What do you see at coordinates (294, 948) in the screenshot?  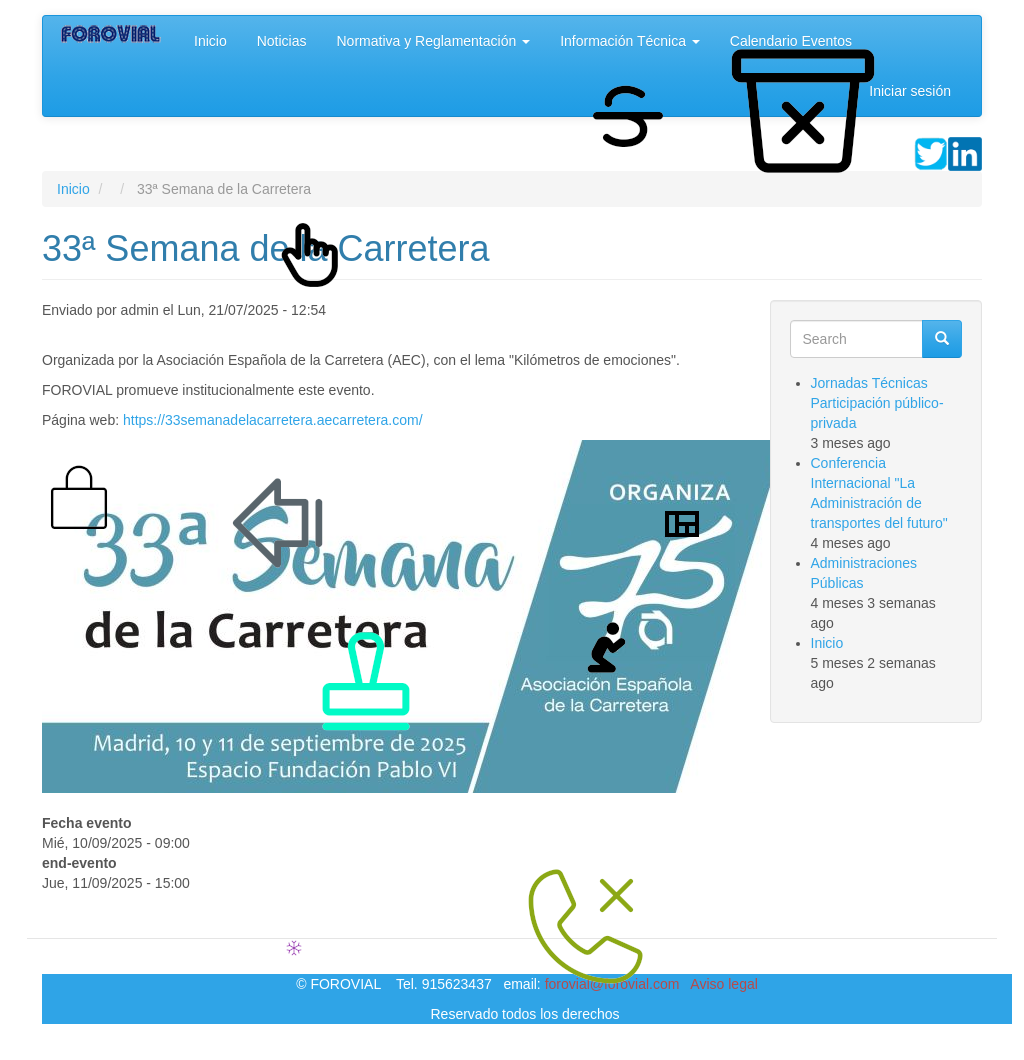 I see `toggle cooling or air conditioning mode` at bounding box center [294, 948].